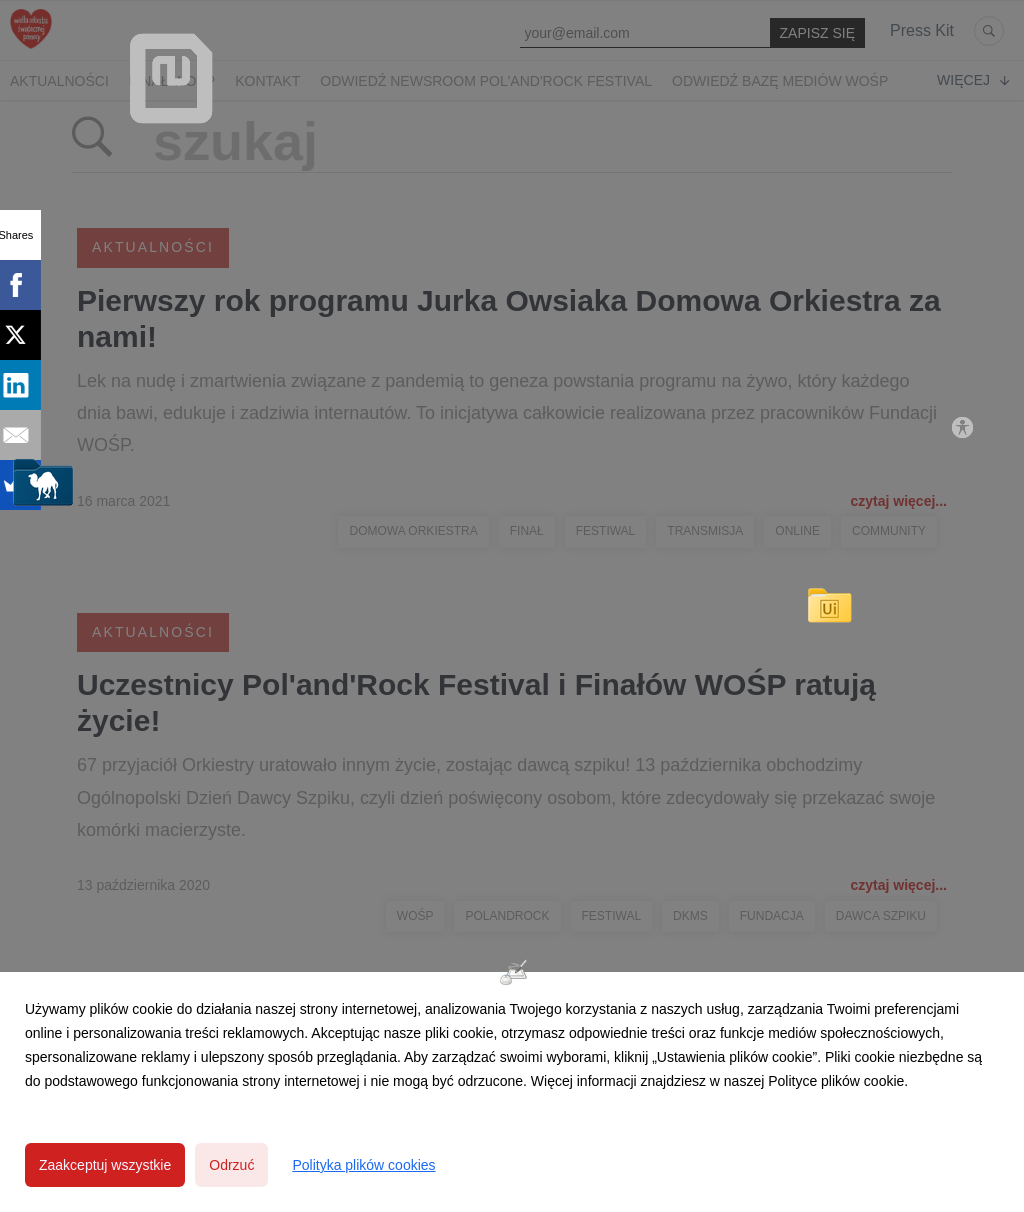  Describe the element at coordinates (43, 484) in the screenshot. I see `folder containing perl scripts or projects` at that location.